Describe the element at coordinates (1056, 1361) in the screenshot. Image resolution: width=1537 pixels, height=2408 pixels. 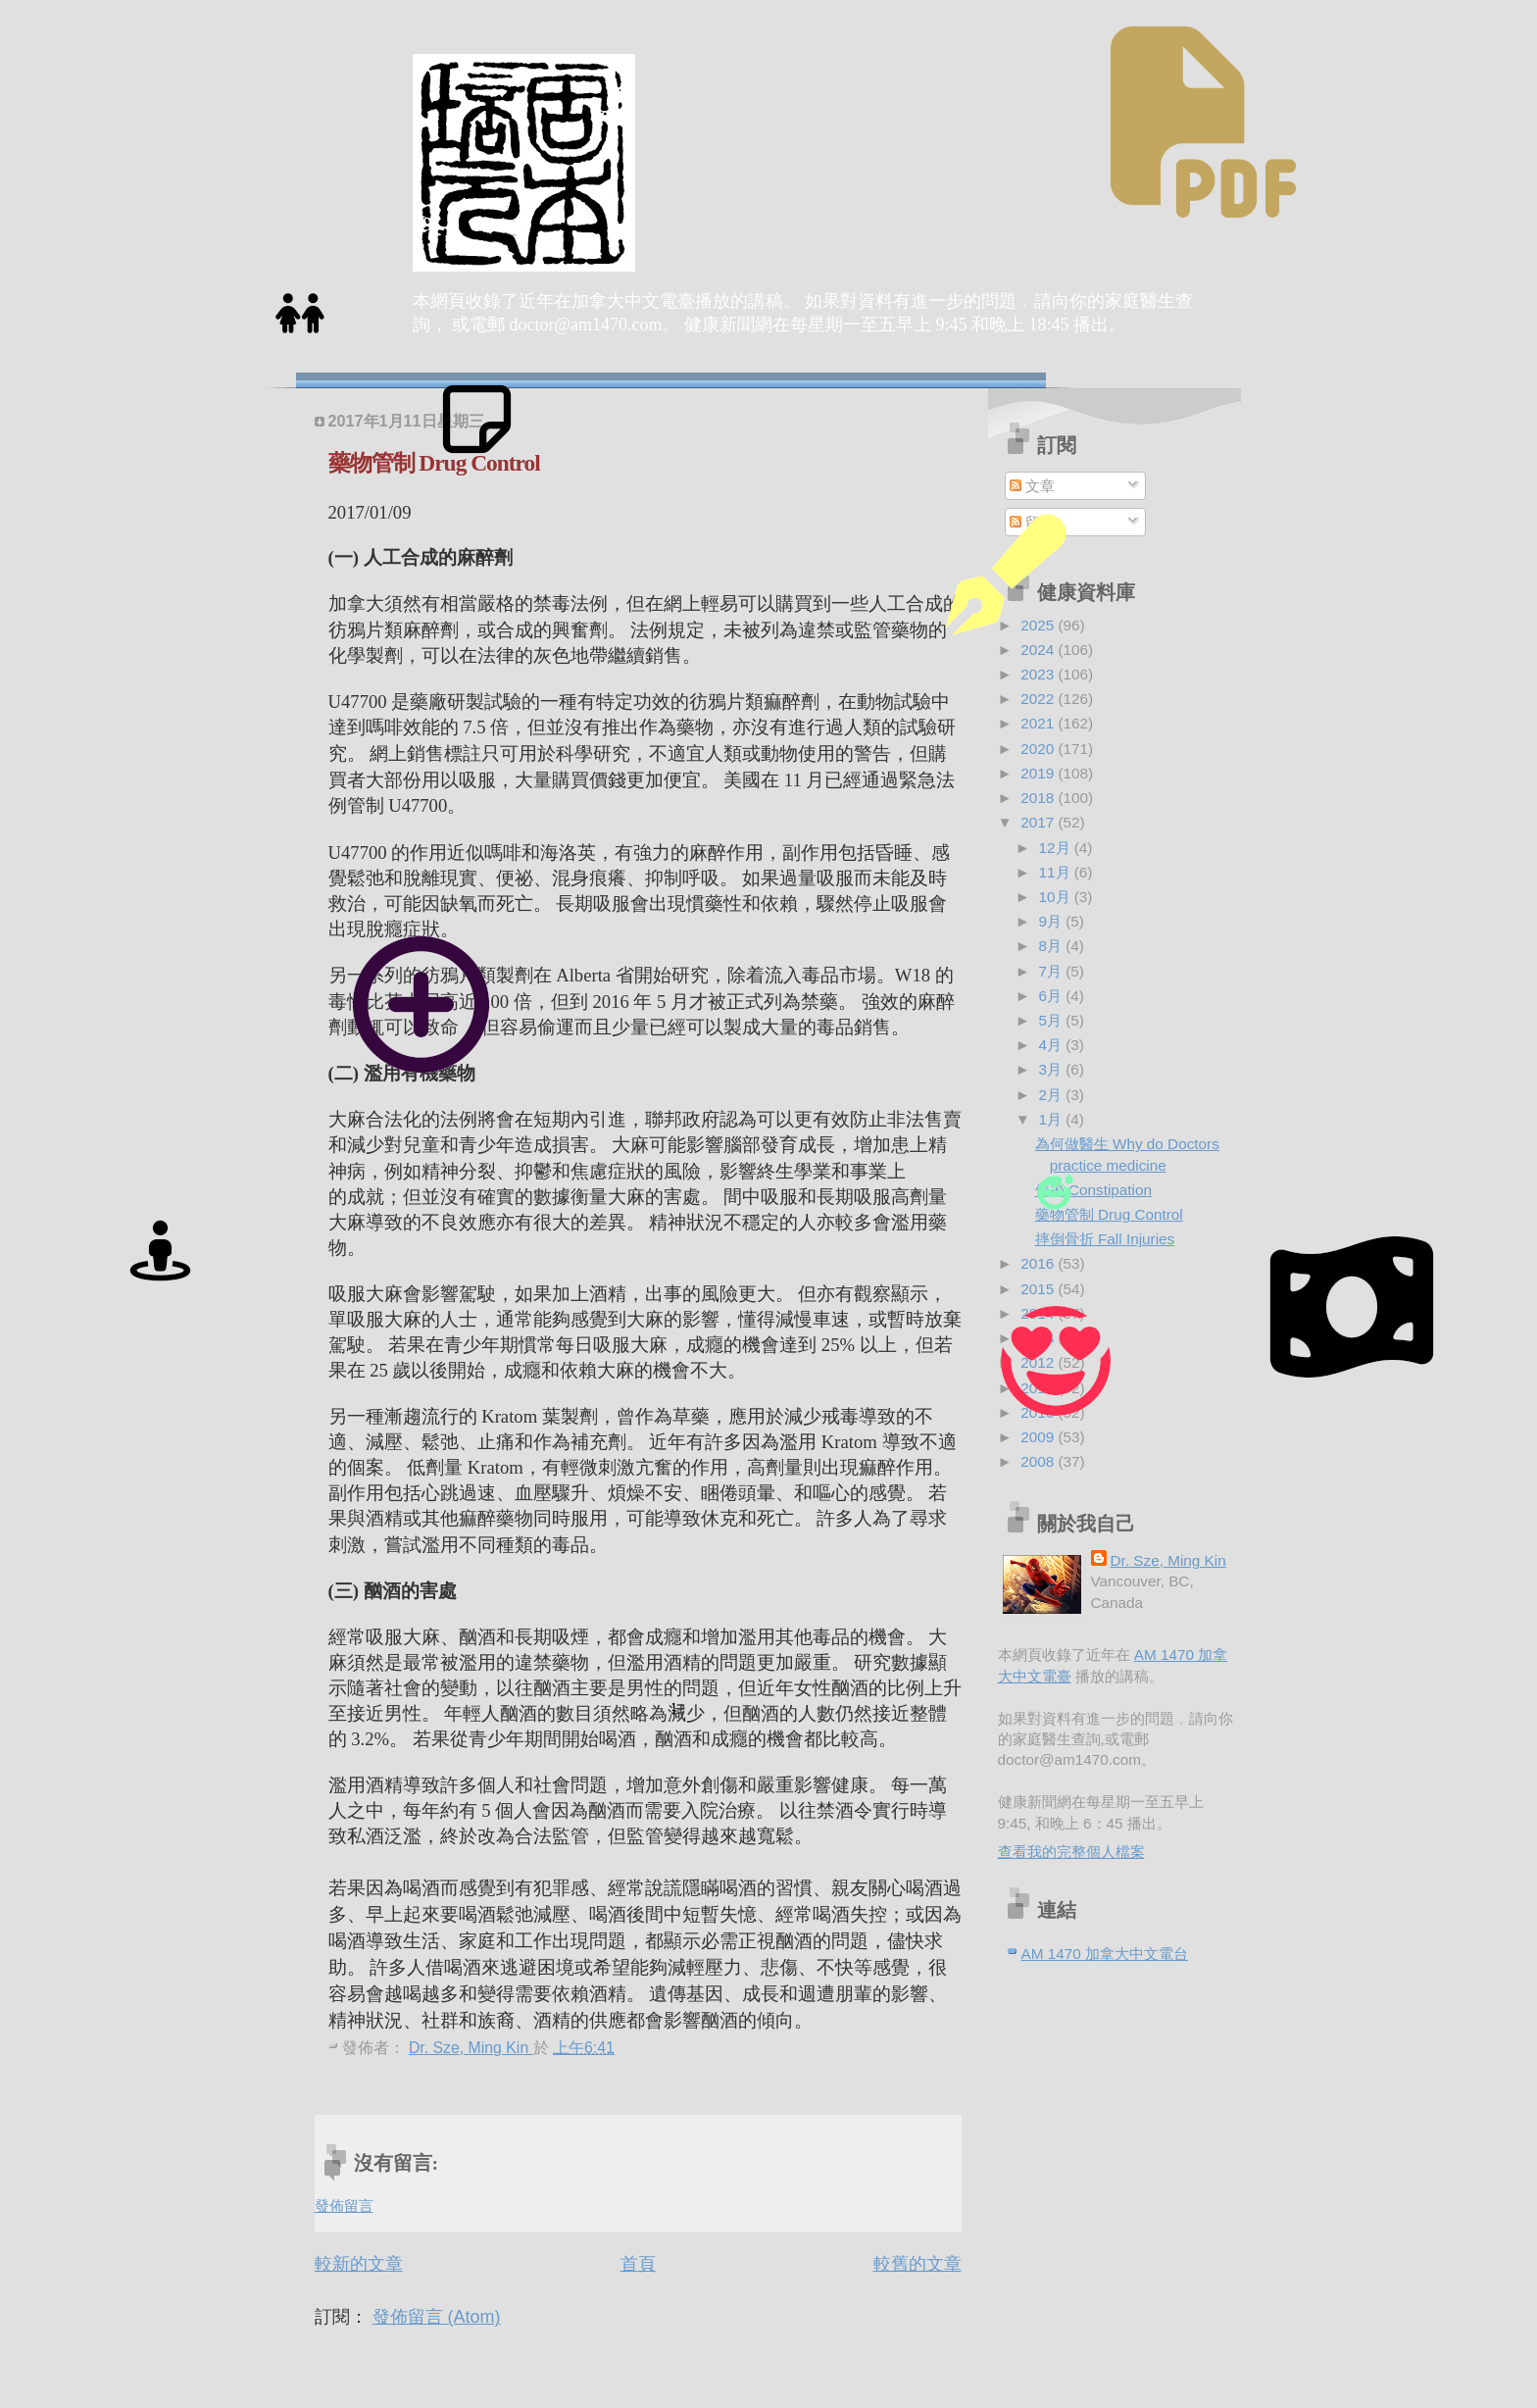
I see `react with love or adoration` at that location.